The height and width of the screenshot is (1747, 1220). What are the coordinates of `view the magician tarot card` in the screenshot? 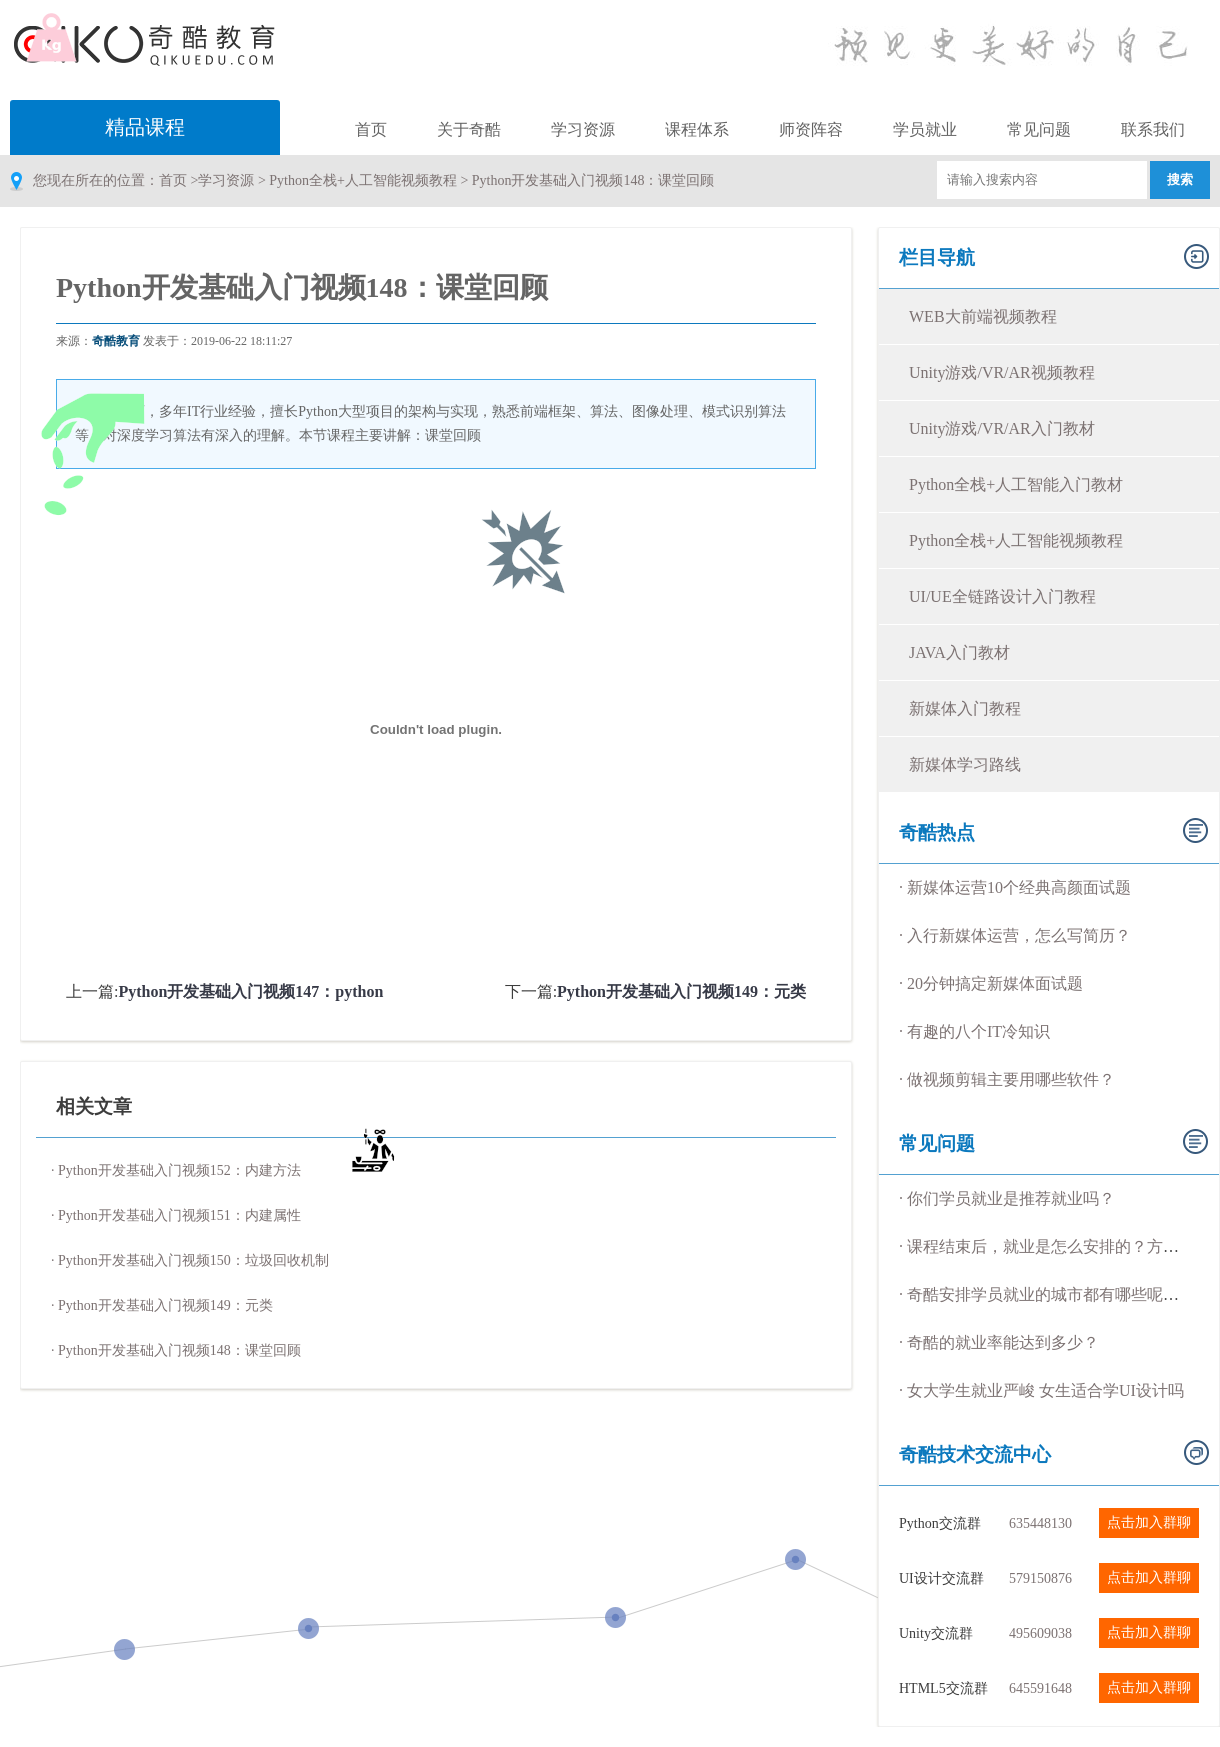 It's located at (373, 1150).